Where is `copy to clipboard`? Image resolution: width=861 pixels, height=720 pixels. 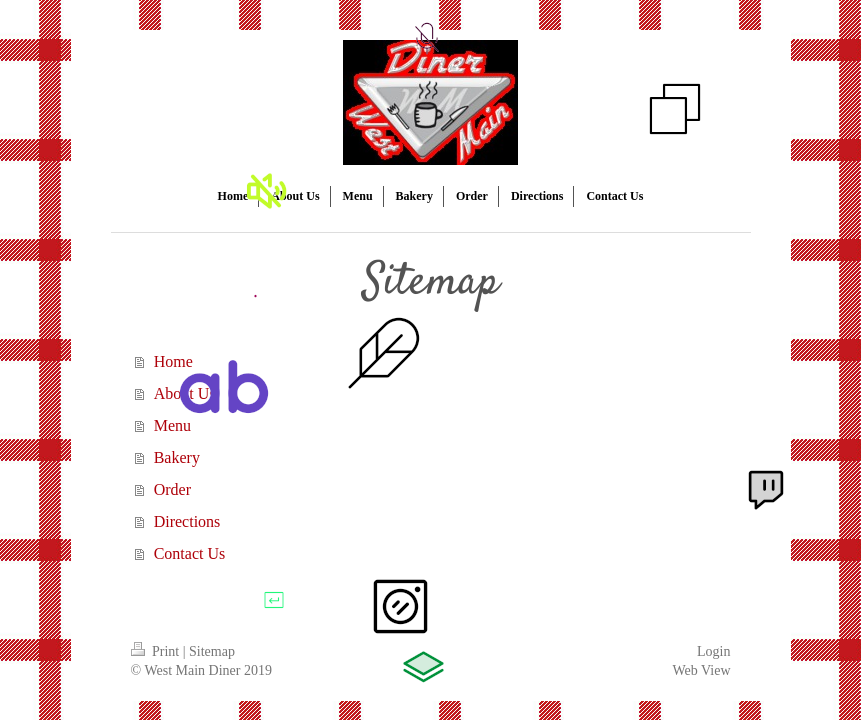 copy to clipboard is located at coordinates (675, 109).